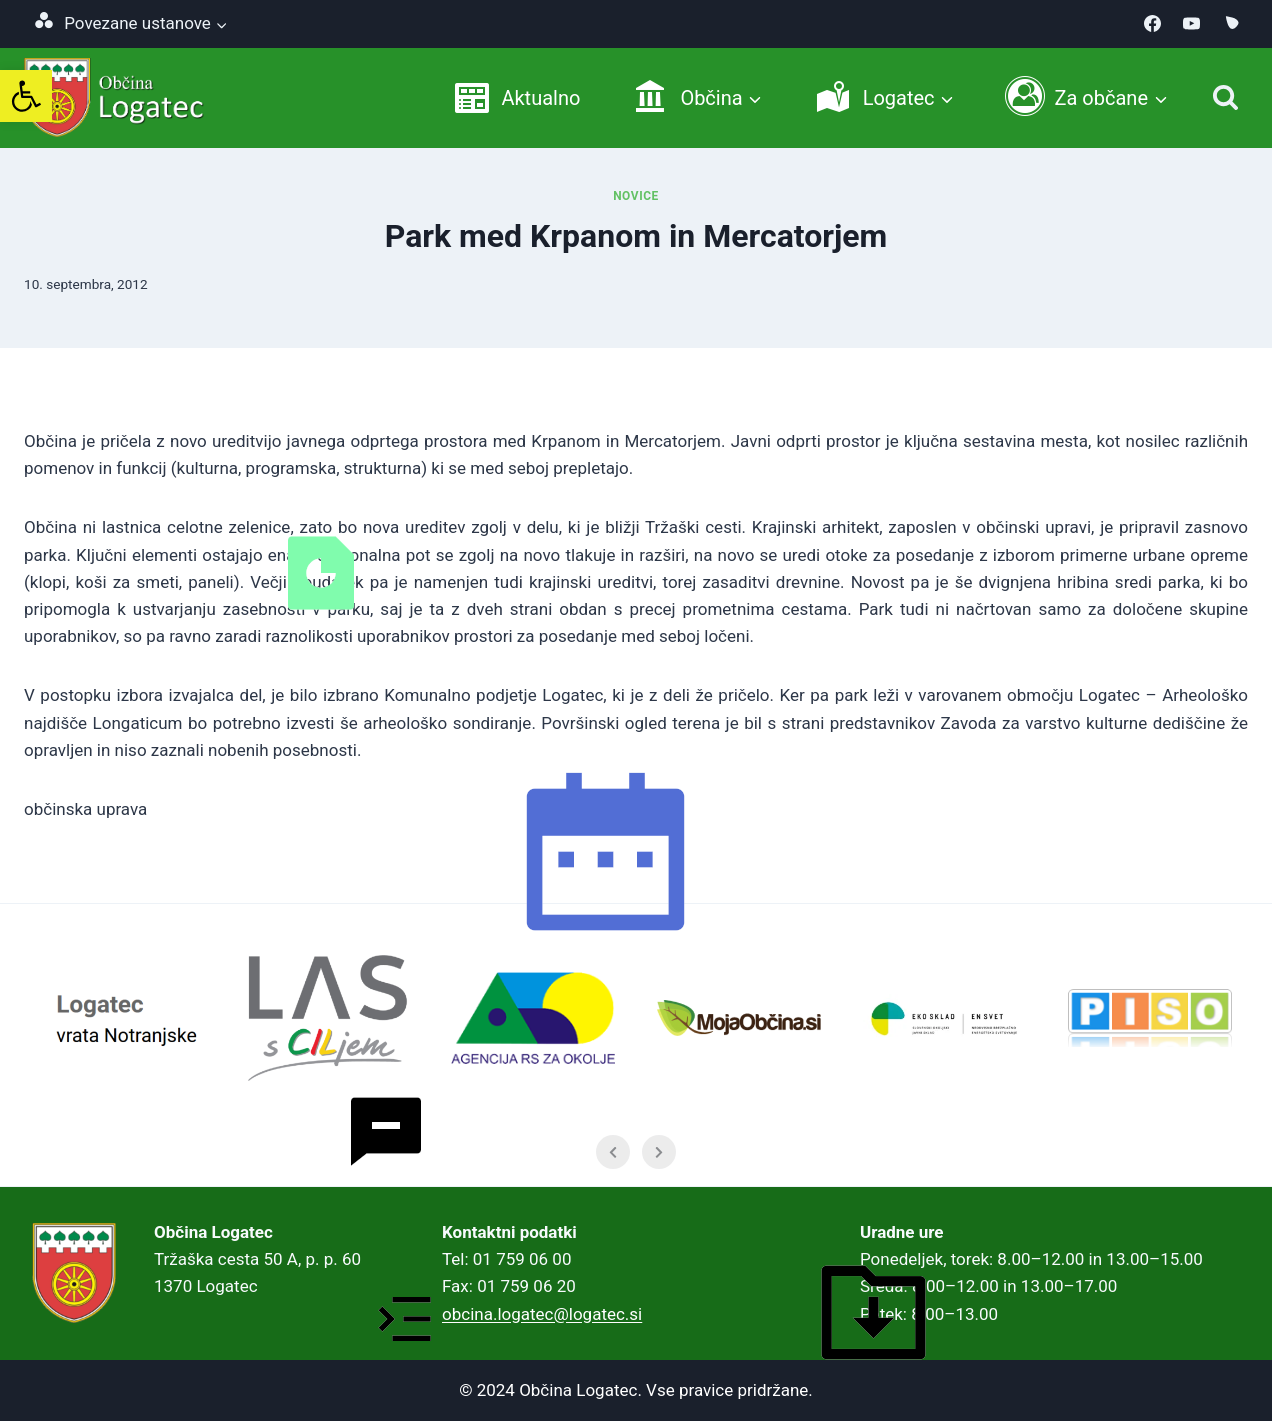  I want to click on view calendar or scheduled events, so click(605, 859).